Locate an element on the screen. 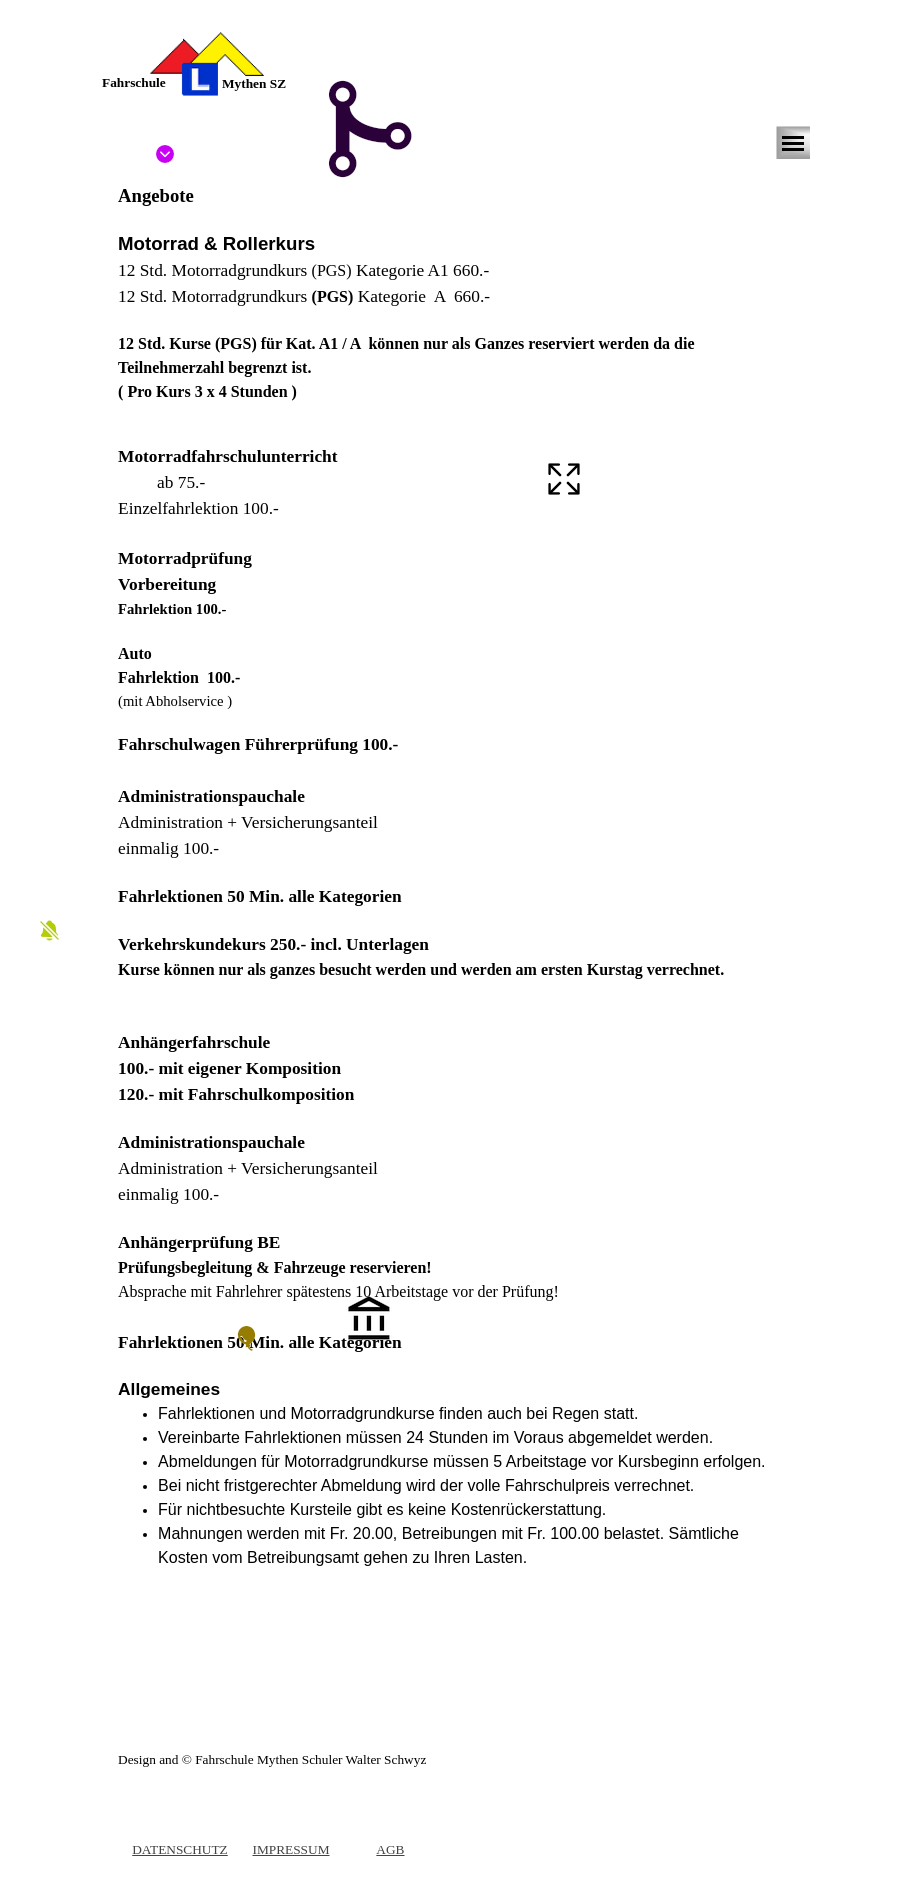  expand to fullscreen mode is located at coordinates (564, 479).